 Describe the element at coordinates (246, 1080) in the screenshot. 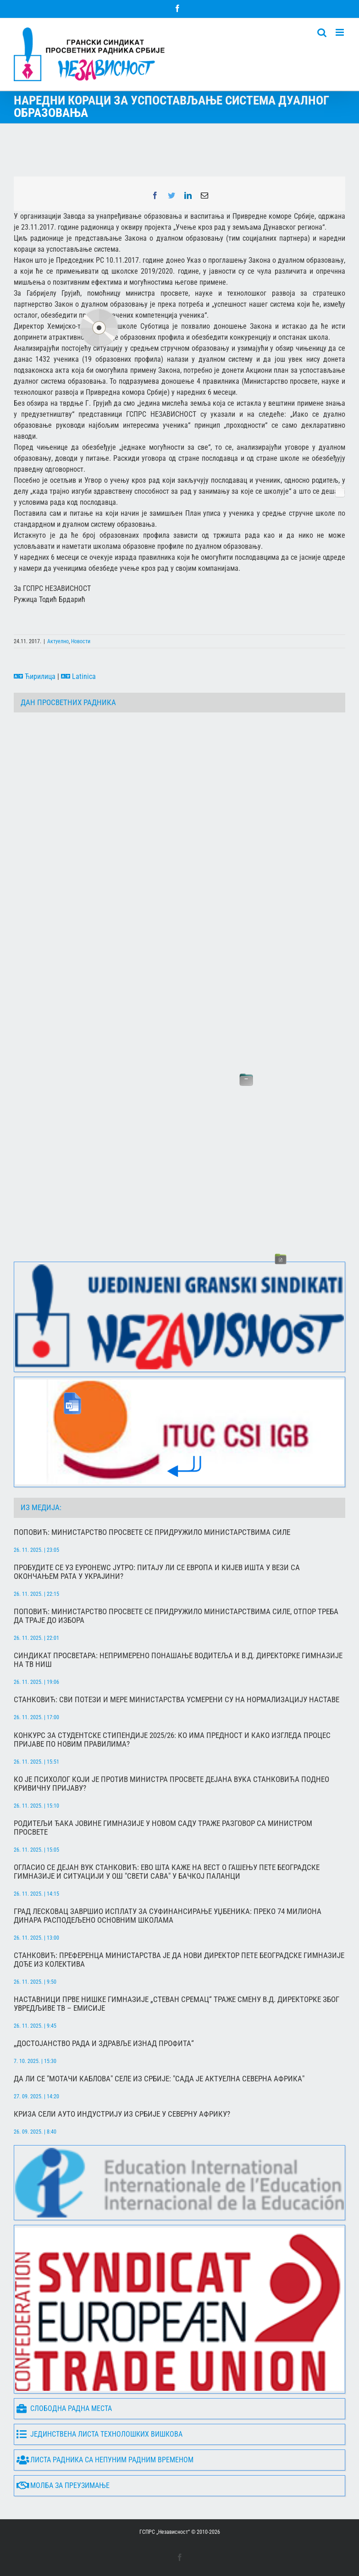

I see `open the file manager application` at that location.